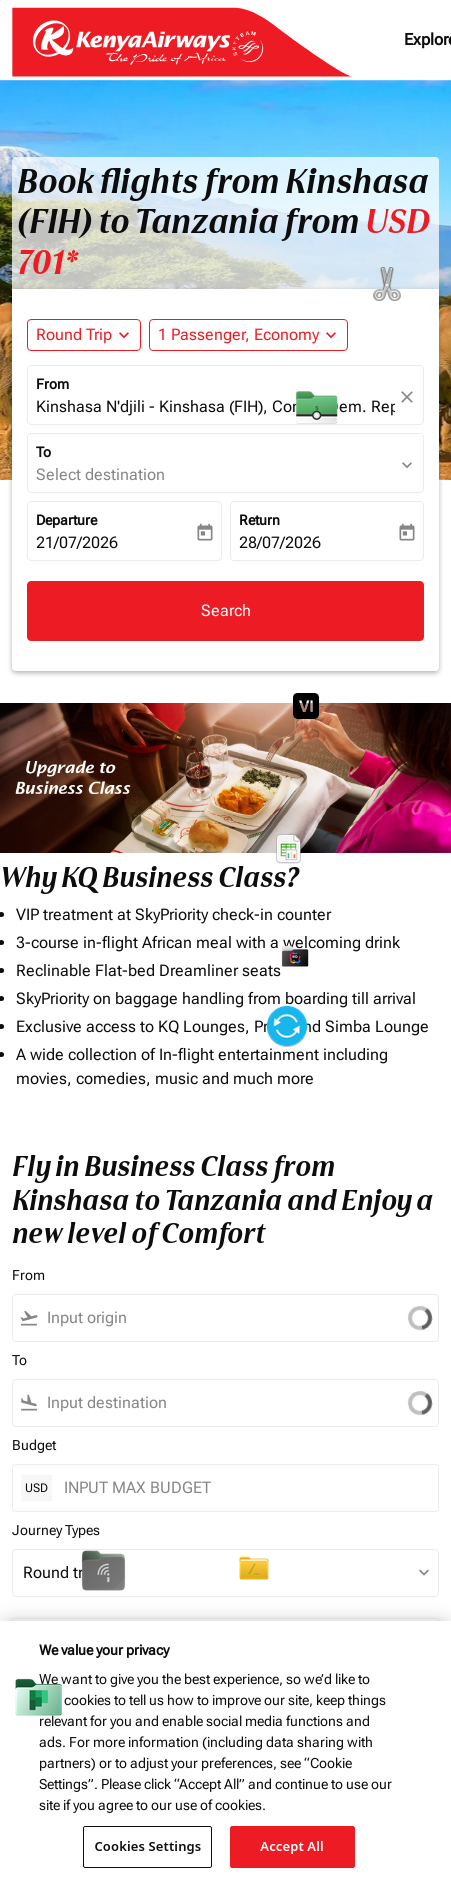 This screenshot has width=451, height=1884. I want to click on open a spreadsheet file, so click(288, 848).